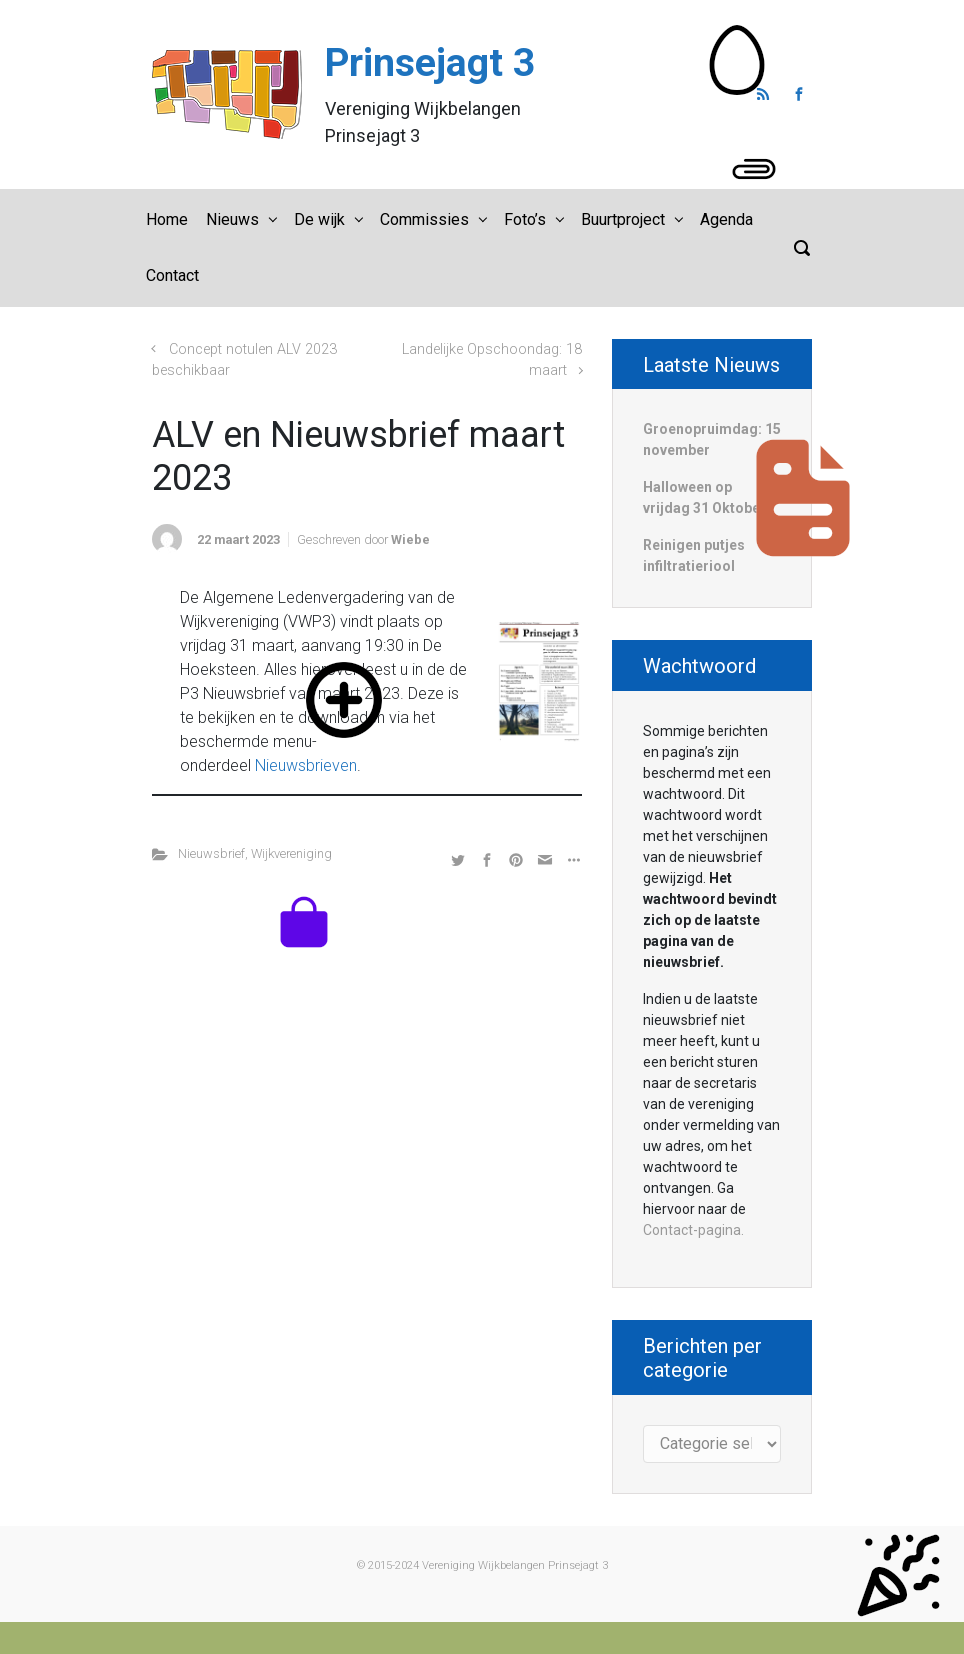  I want to click on view your shopping bag, so click(304, 922).